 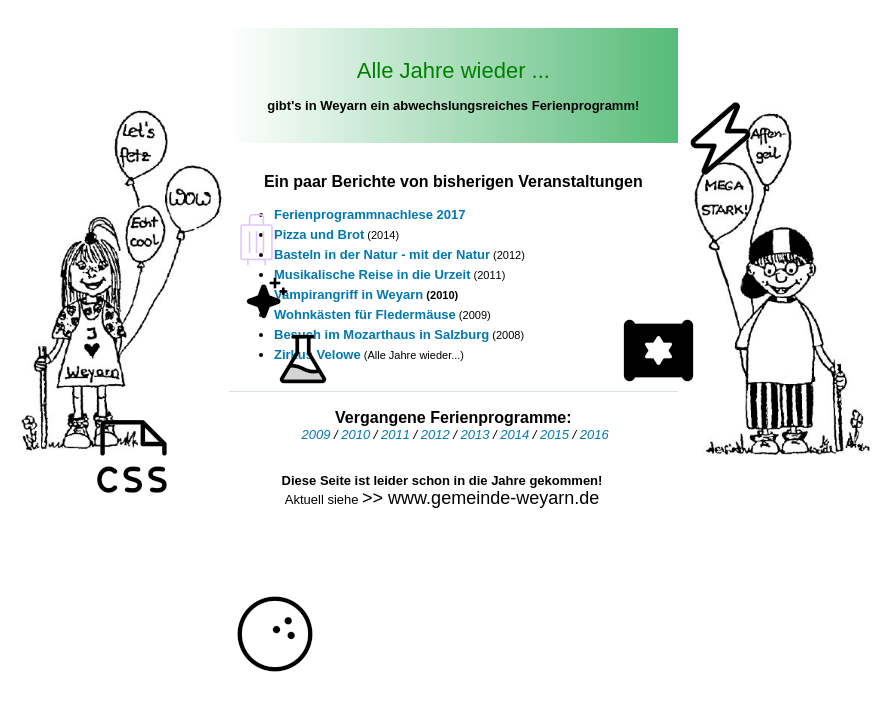 I want to click on view or open a CSS stylesheet file, so click(x=133, y=459).